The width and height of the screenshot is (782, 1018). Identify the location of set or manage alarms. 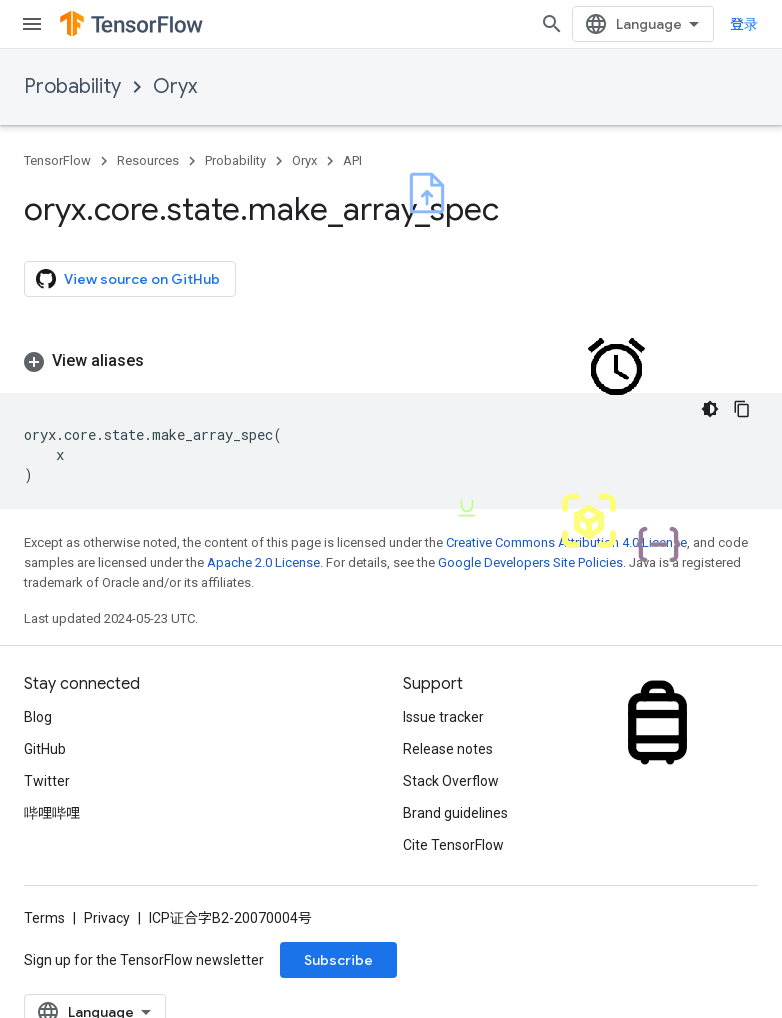
(616, 366).